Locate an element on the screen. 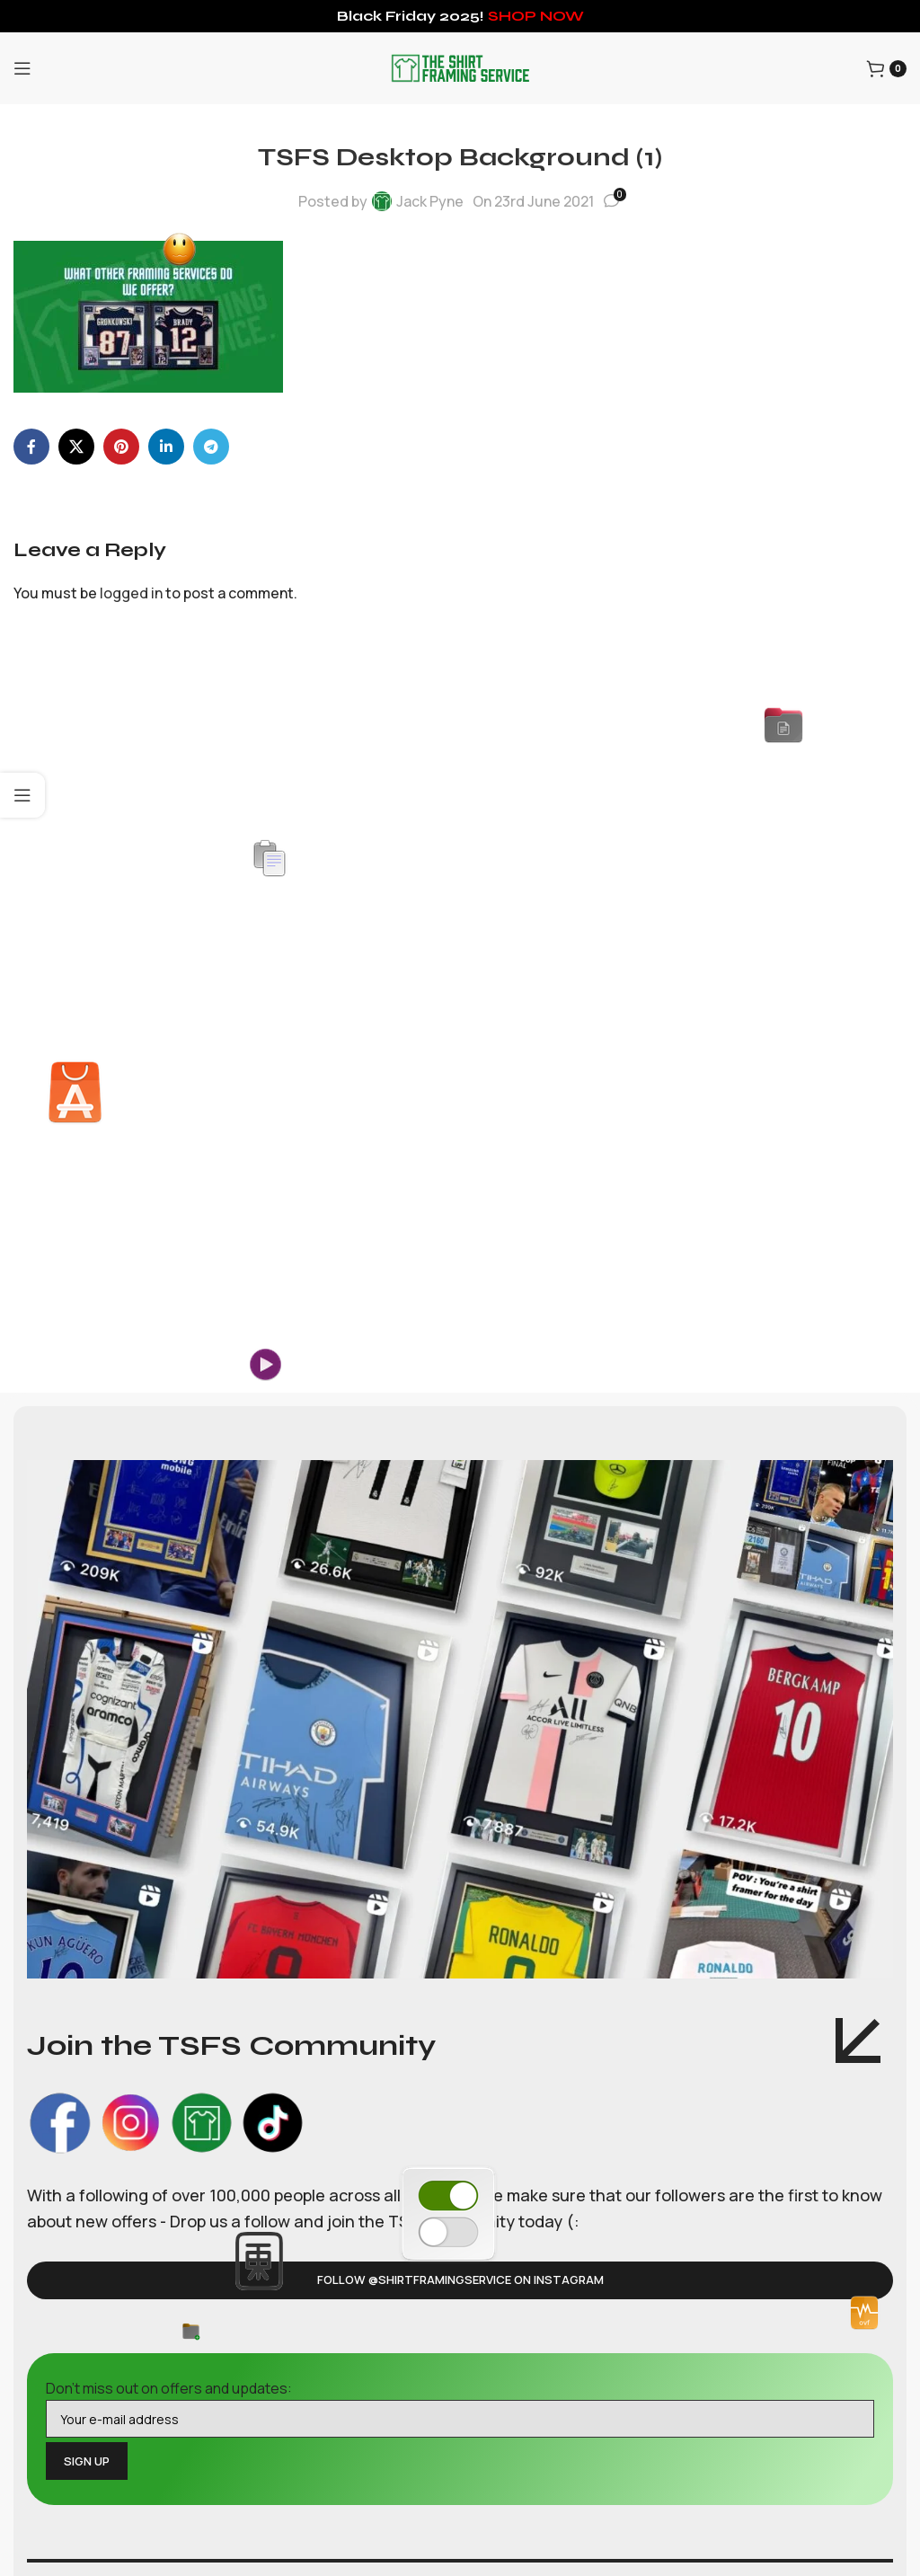  indicates video content or media files is located at coordinates (265, 1364).